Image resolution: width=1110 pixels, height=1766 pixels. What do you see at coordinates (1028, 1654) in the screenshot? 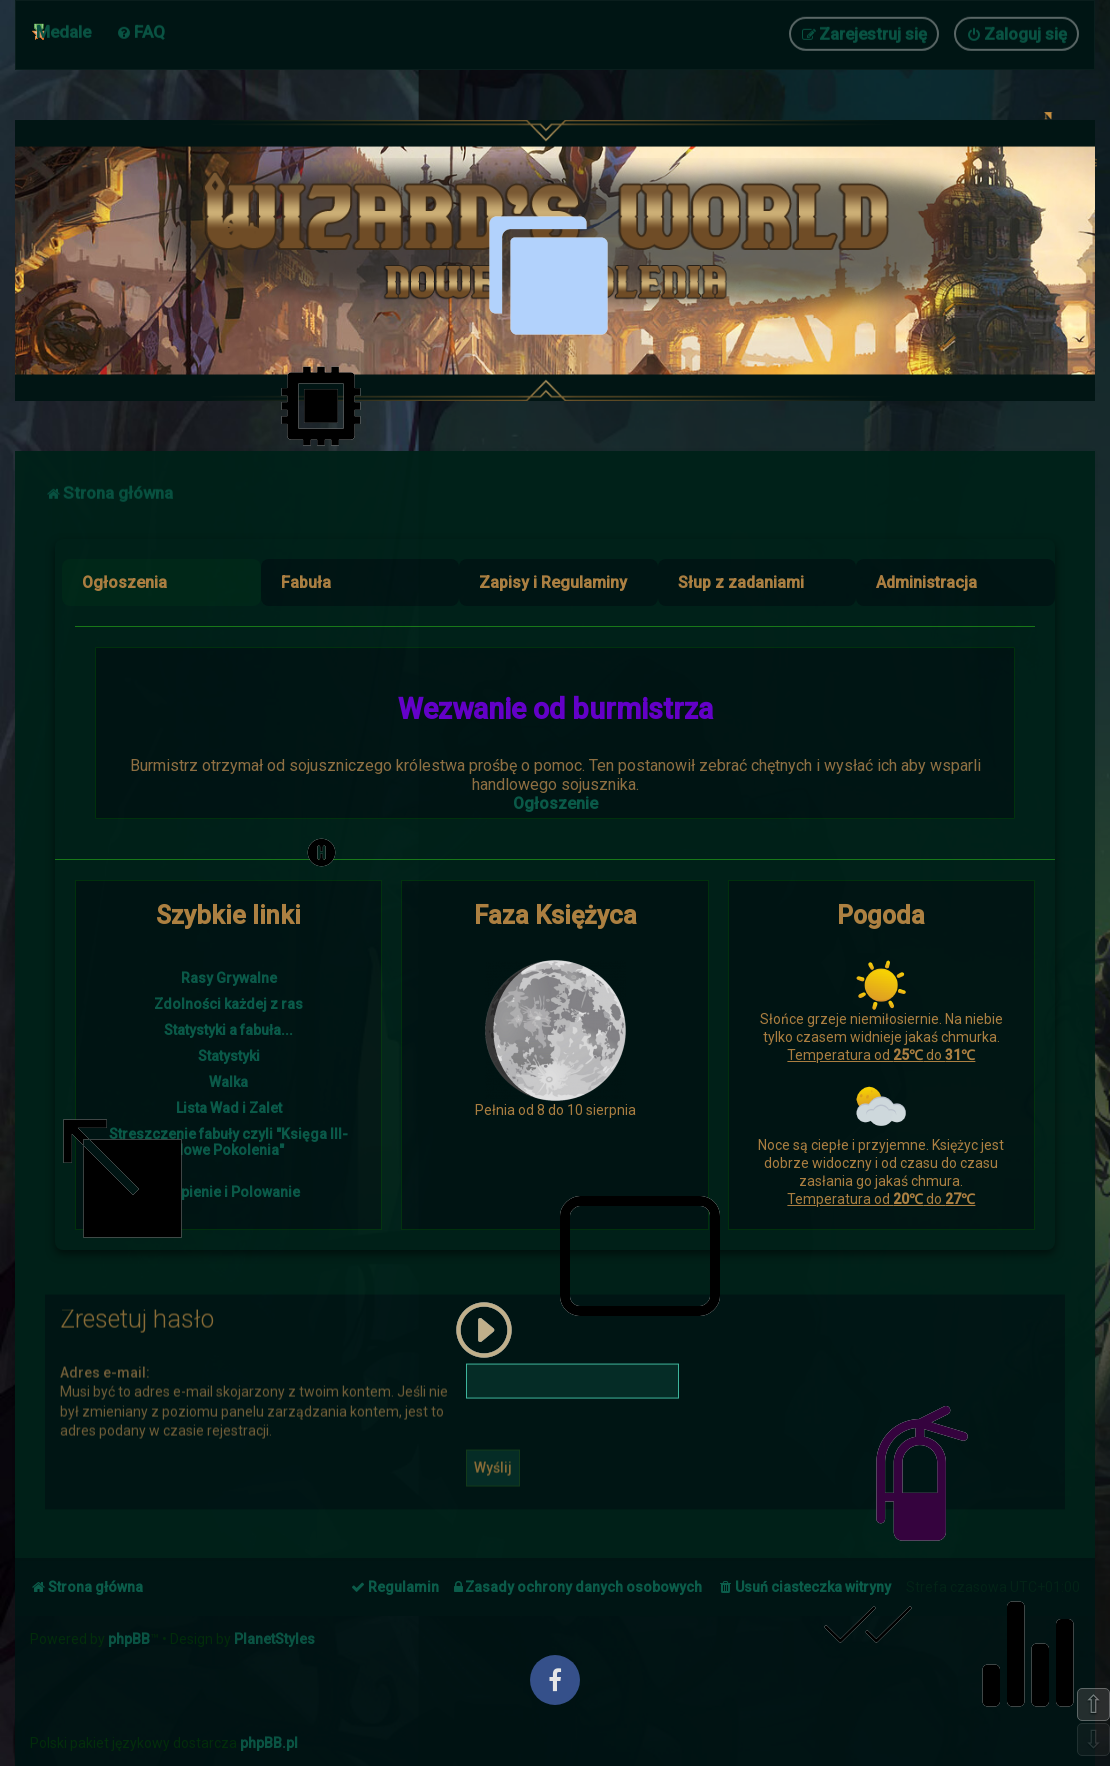
I see `view statistics and analytics` at bounding box center [1028, 1654].